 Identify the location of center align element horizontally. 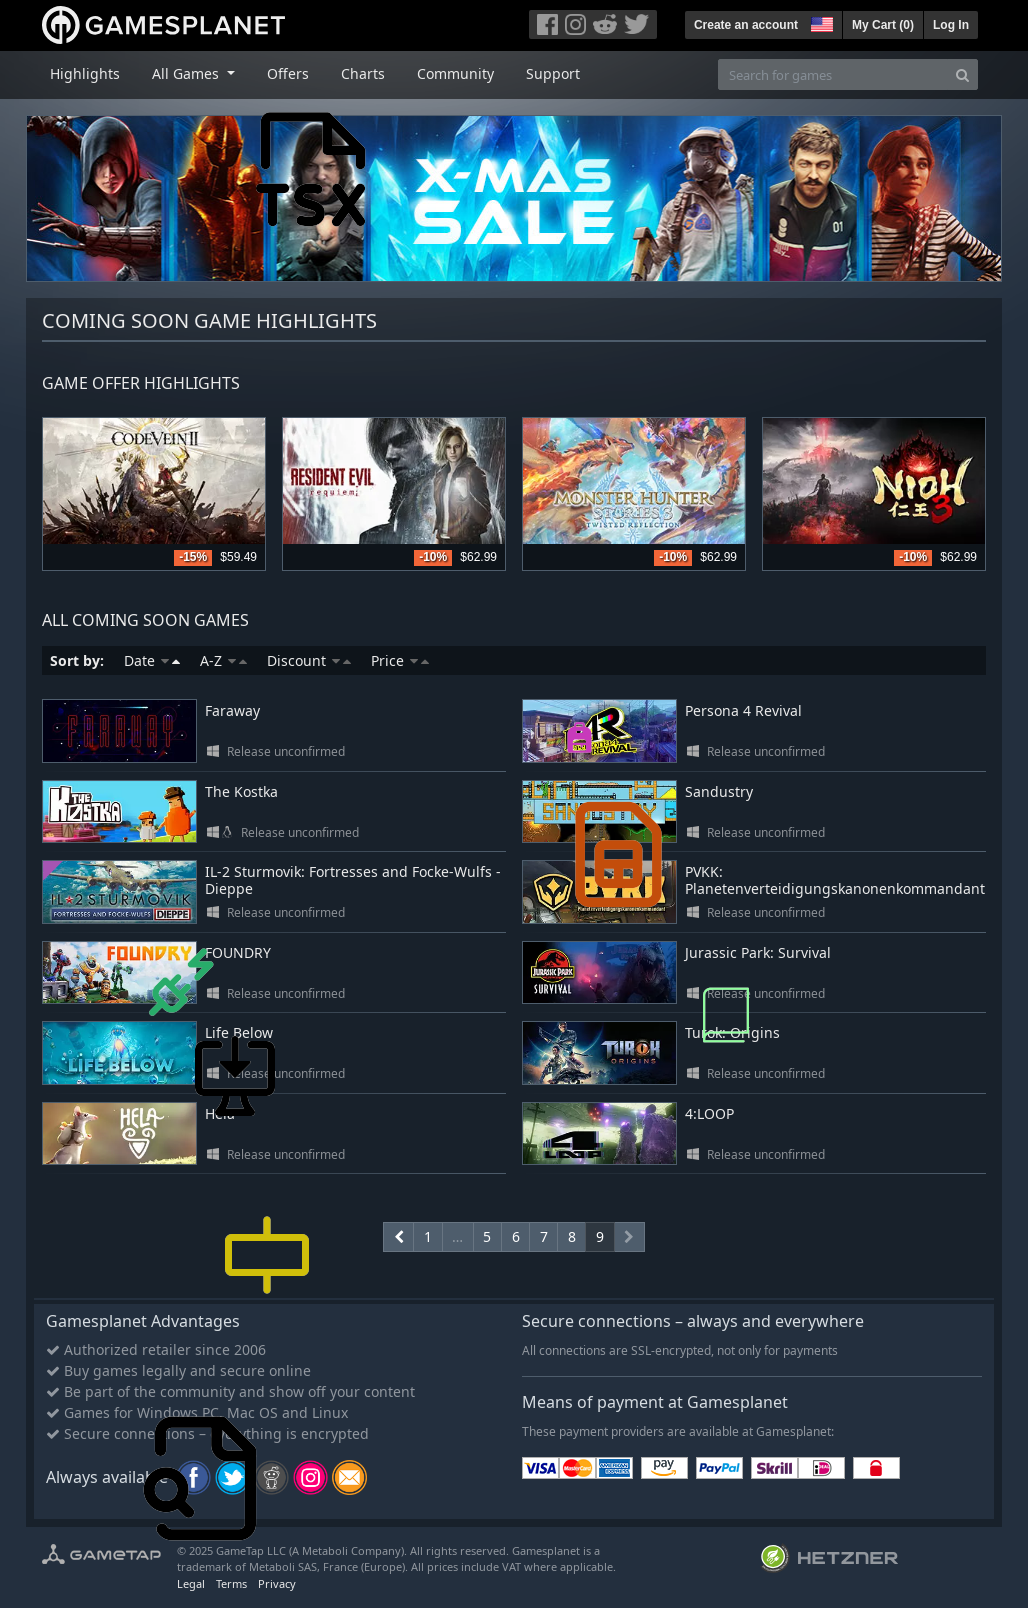
(267, 1255).